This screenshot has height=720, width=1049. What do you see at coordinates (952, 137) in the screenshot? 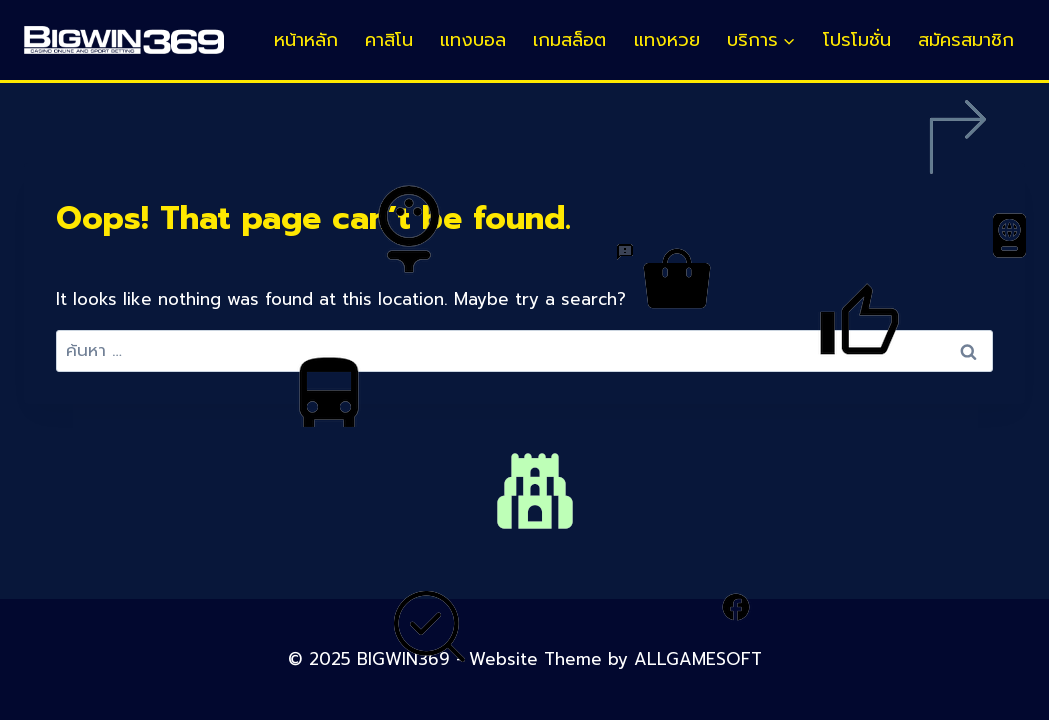
I see `redirect or forward content` at bounding box center [952, 137].